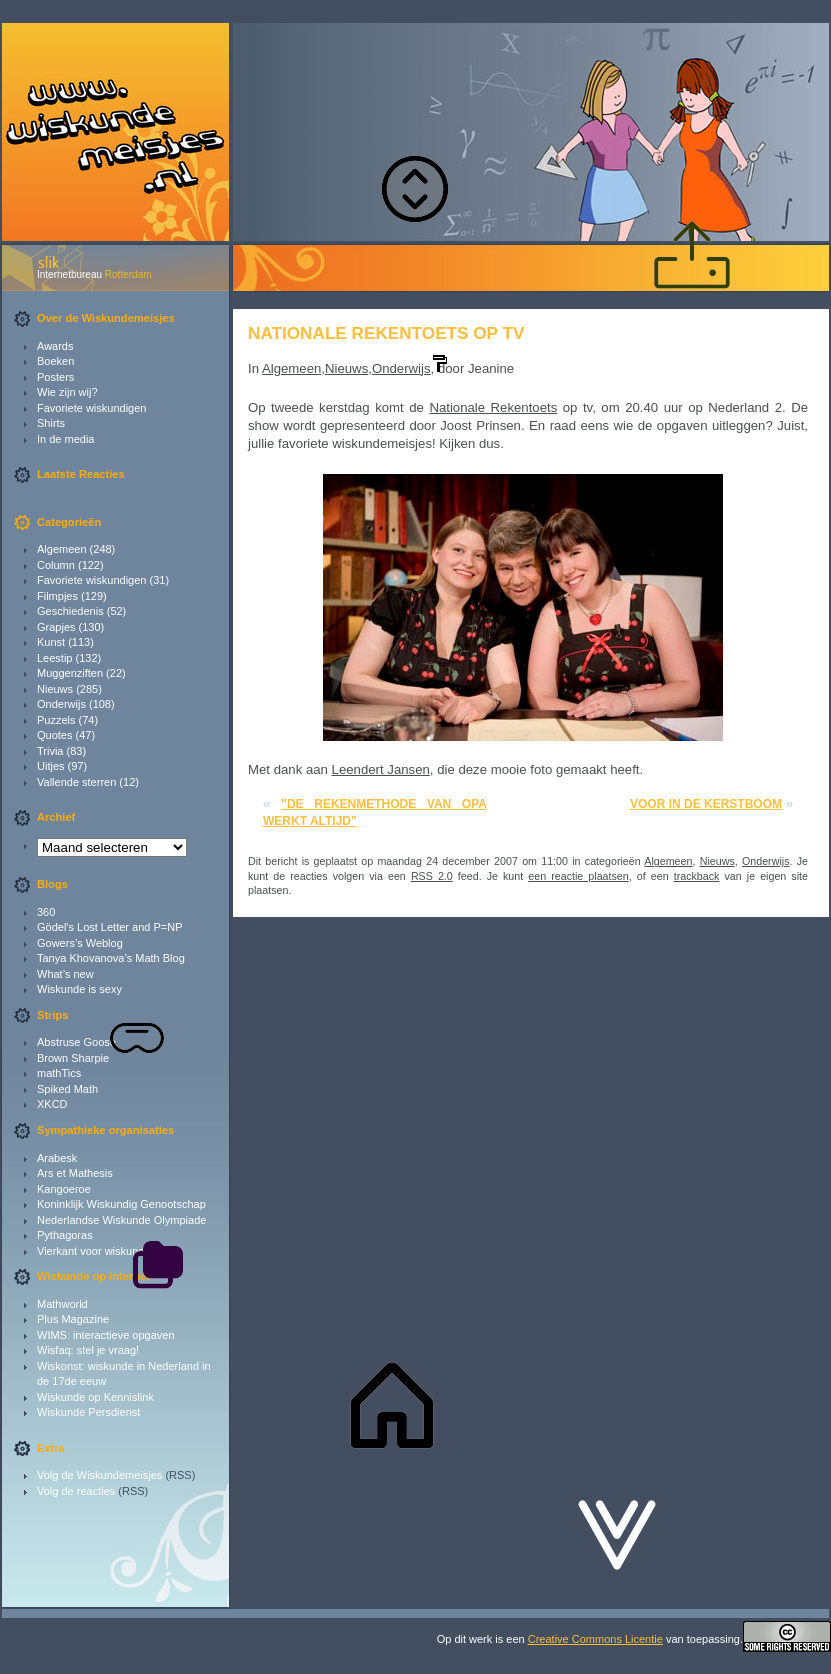 This screenshot has width=831, height=1674. What do you see at coordinates (137, 1038) in the screenshot?
I see `access virtual reality or VR settings` at bounding box center [137, 1038].